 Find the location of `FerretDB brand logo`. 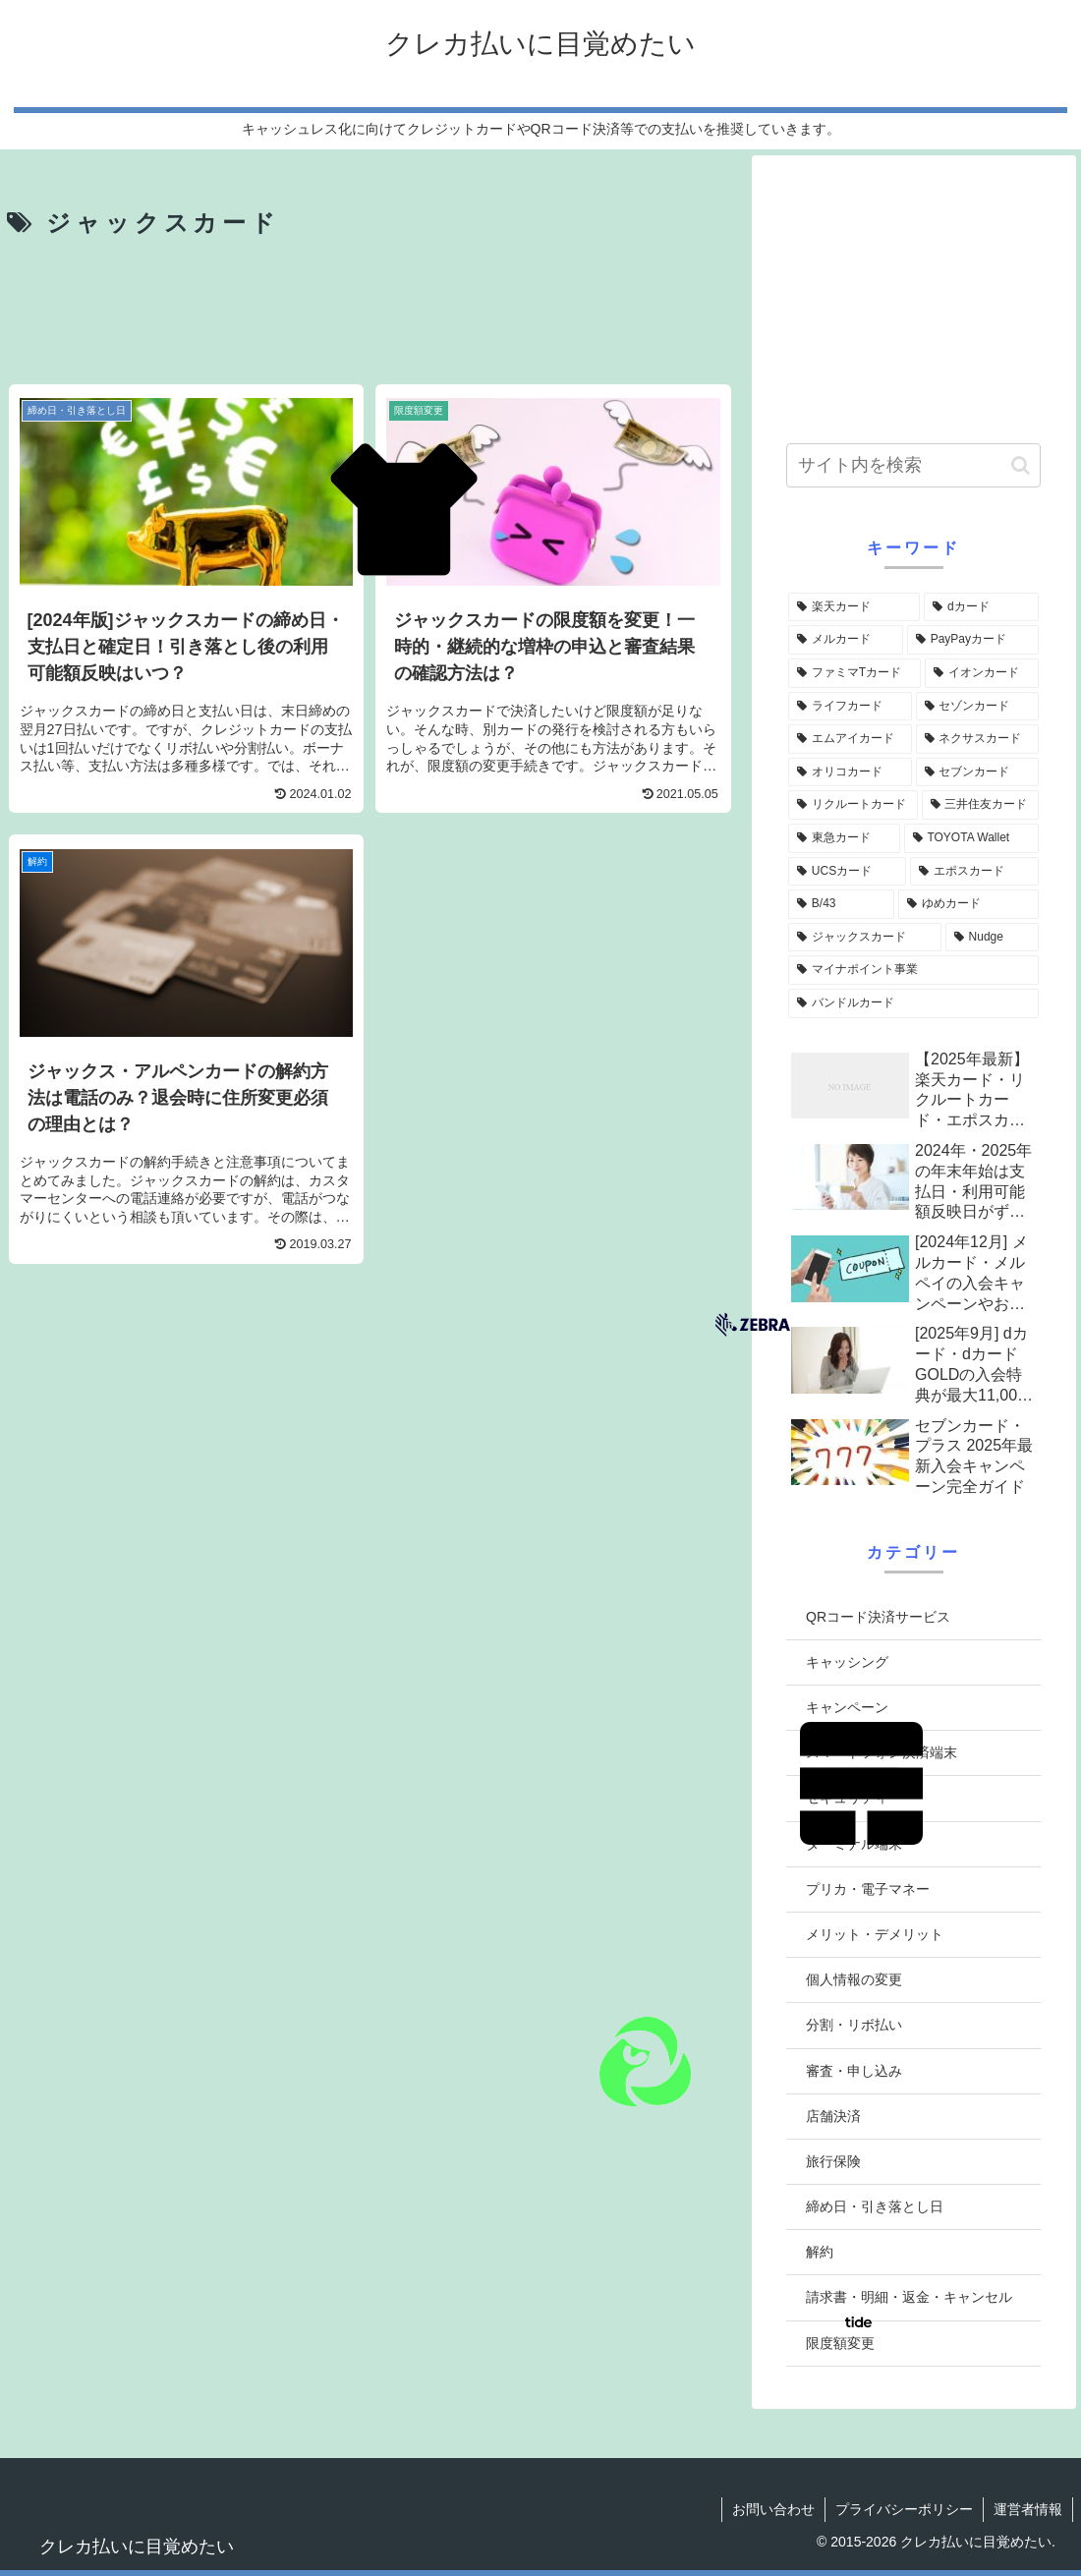

FerretDB brand logo is located at coordinates (645, 2061).